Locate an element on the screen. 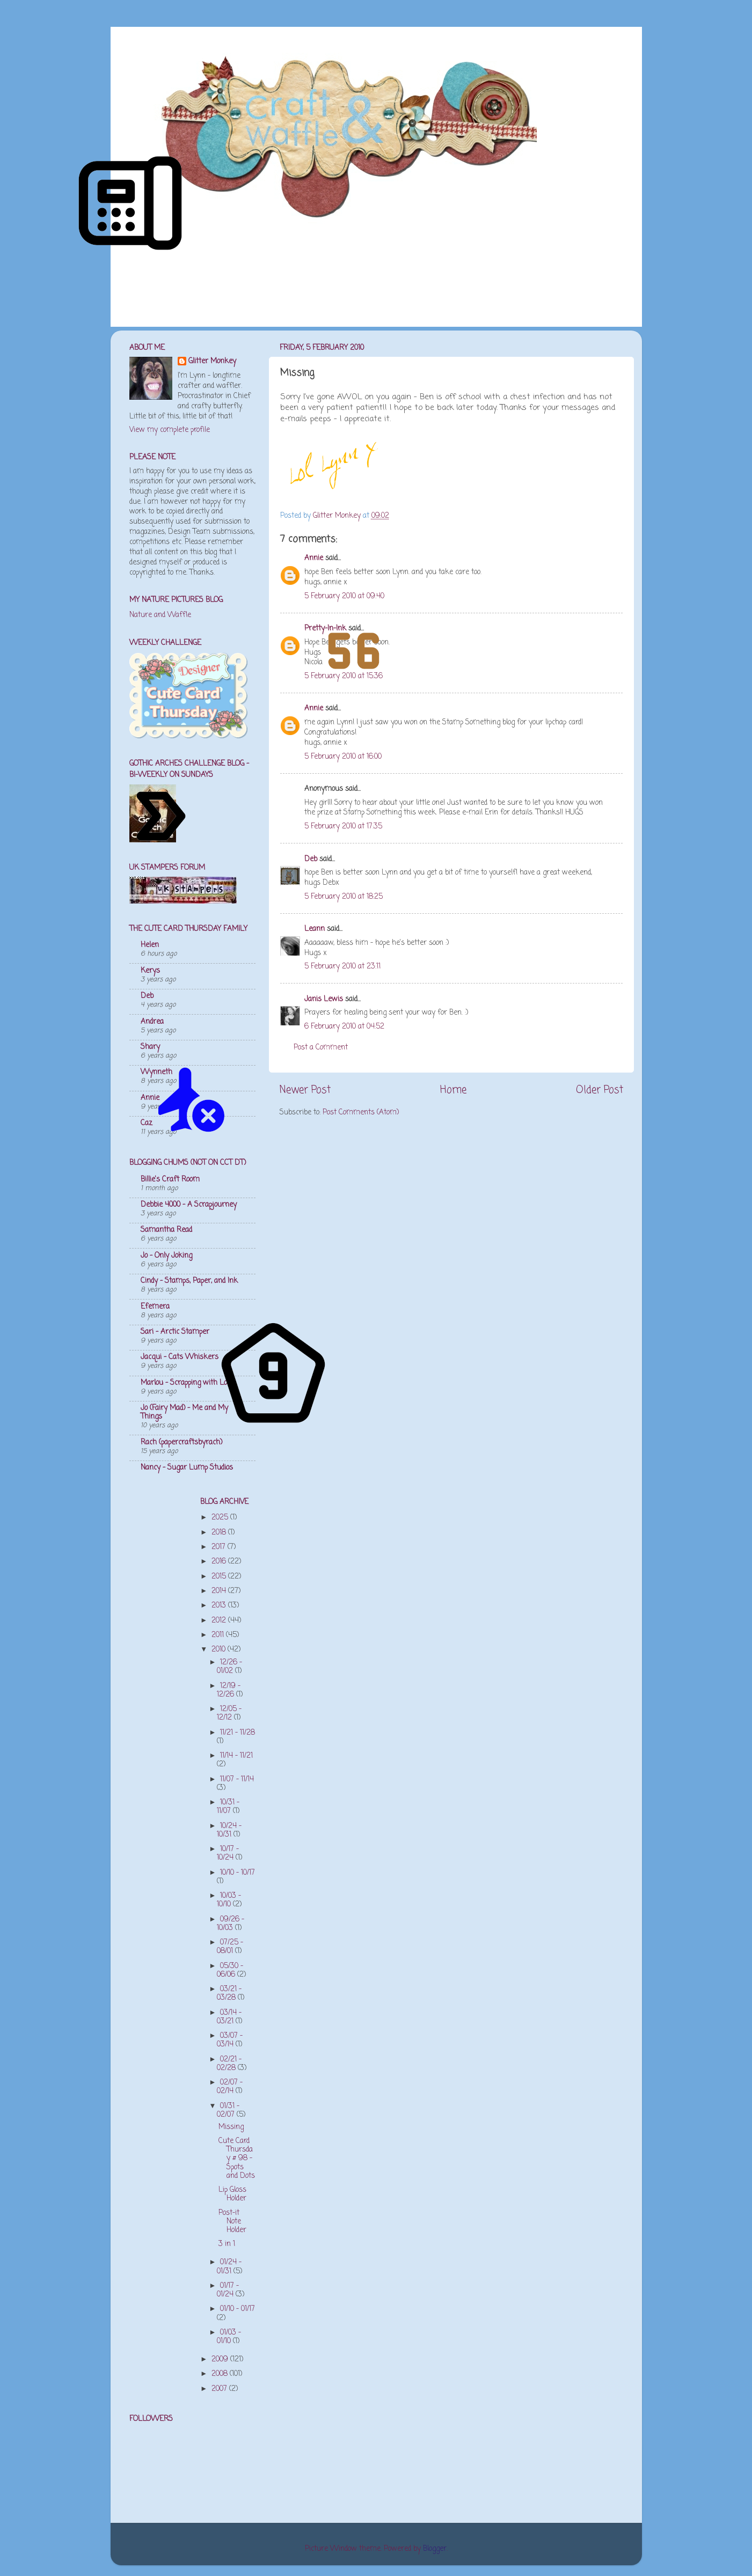 The height and width of the screenshot is (2576, 752). cancel flight booking is located at coordinates (188, 1099).